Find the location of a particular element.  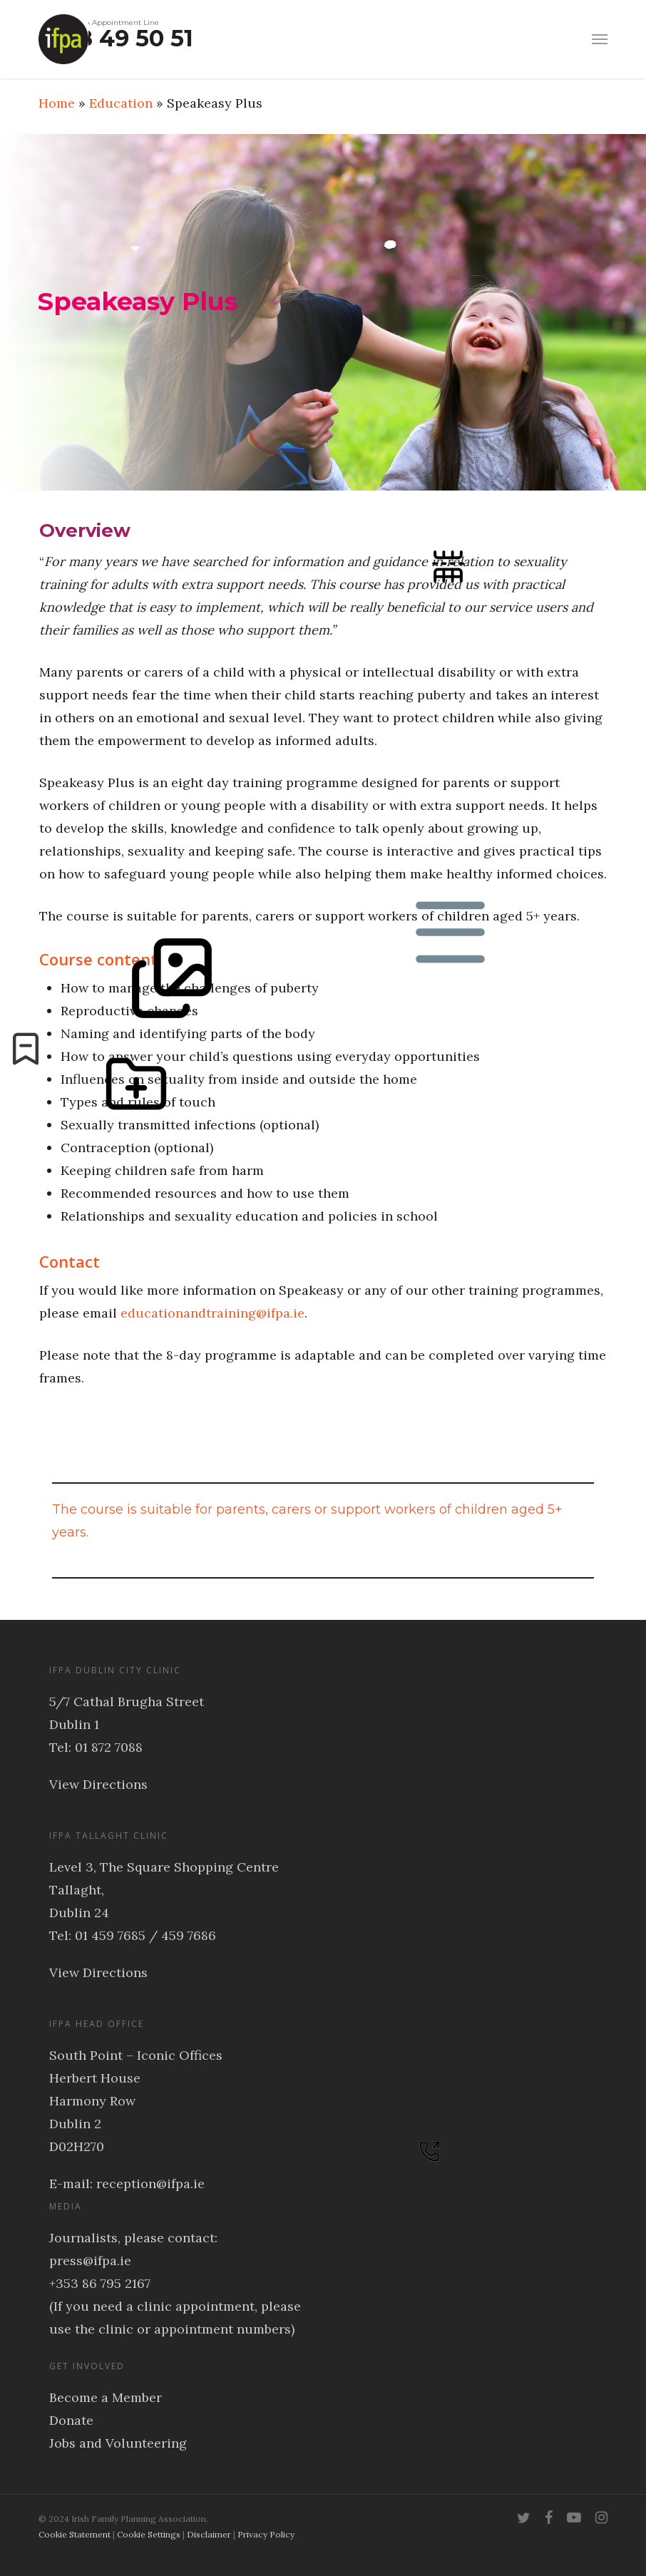

view photo gallery is located at coordinates (172, 978).